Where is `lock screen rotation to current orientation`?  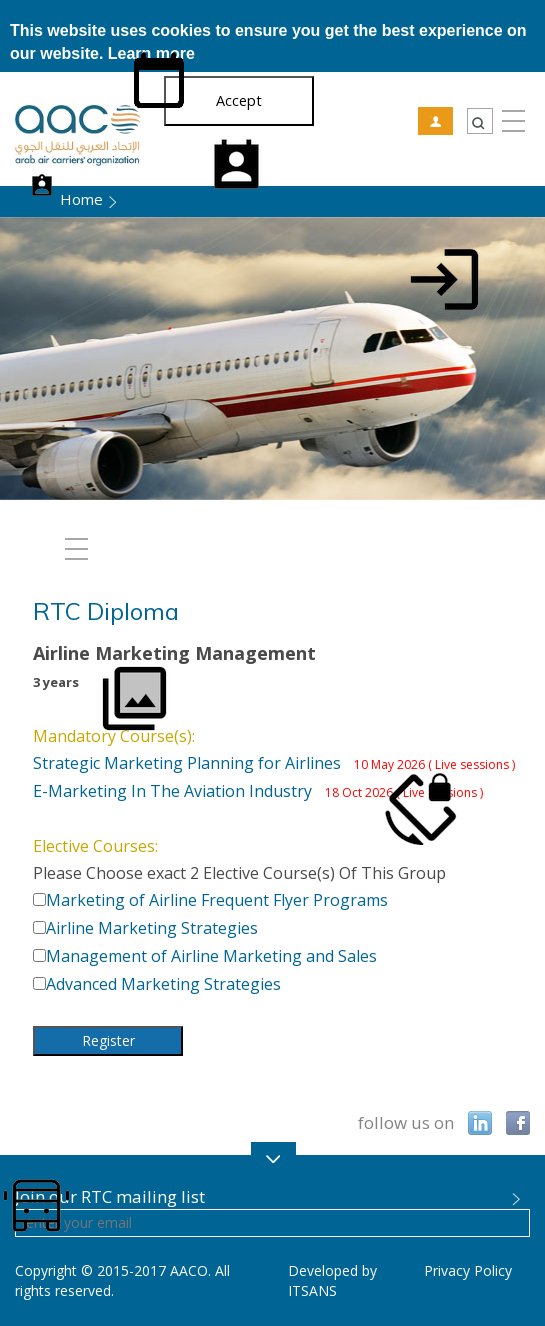
lock screen rotation to current orientation is located at coordinates (422, 807).